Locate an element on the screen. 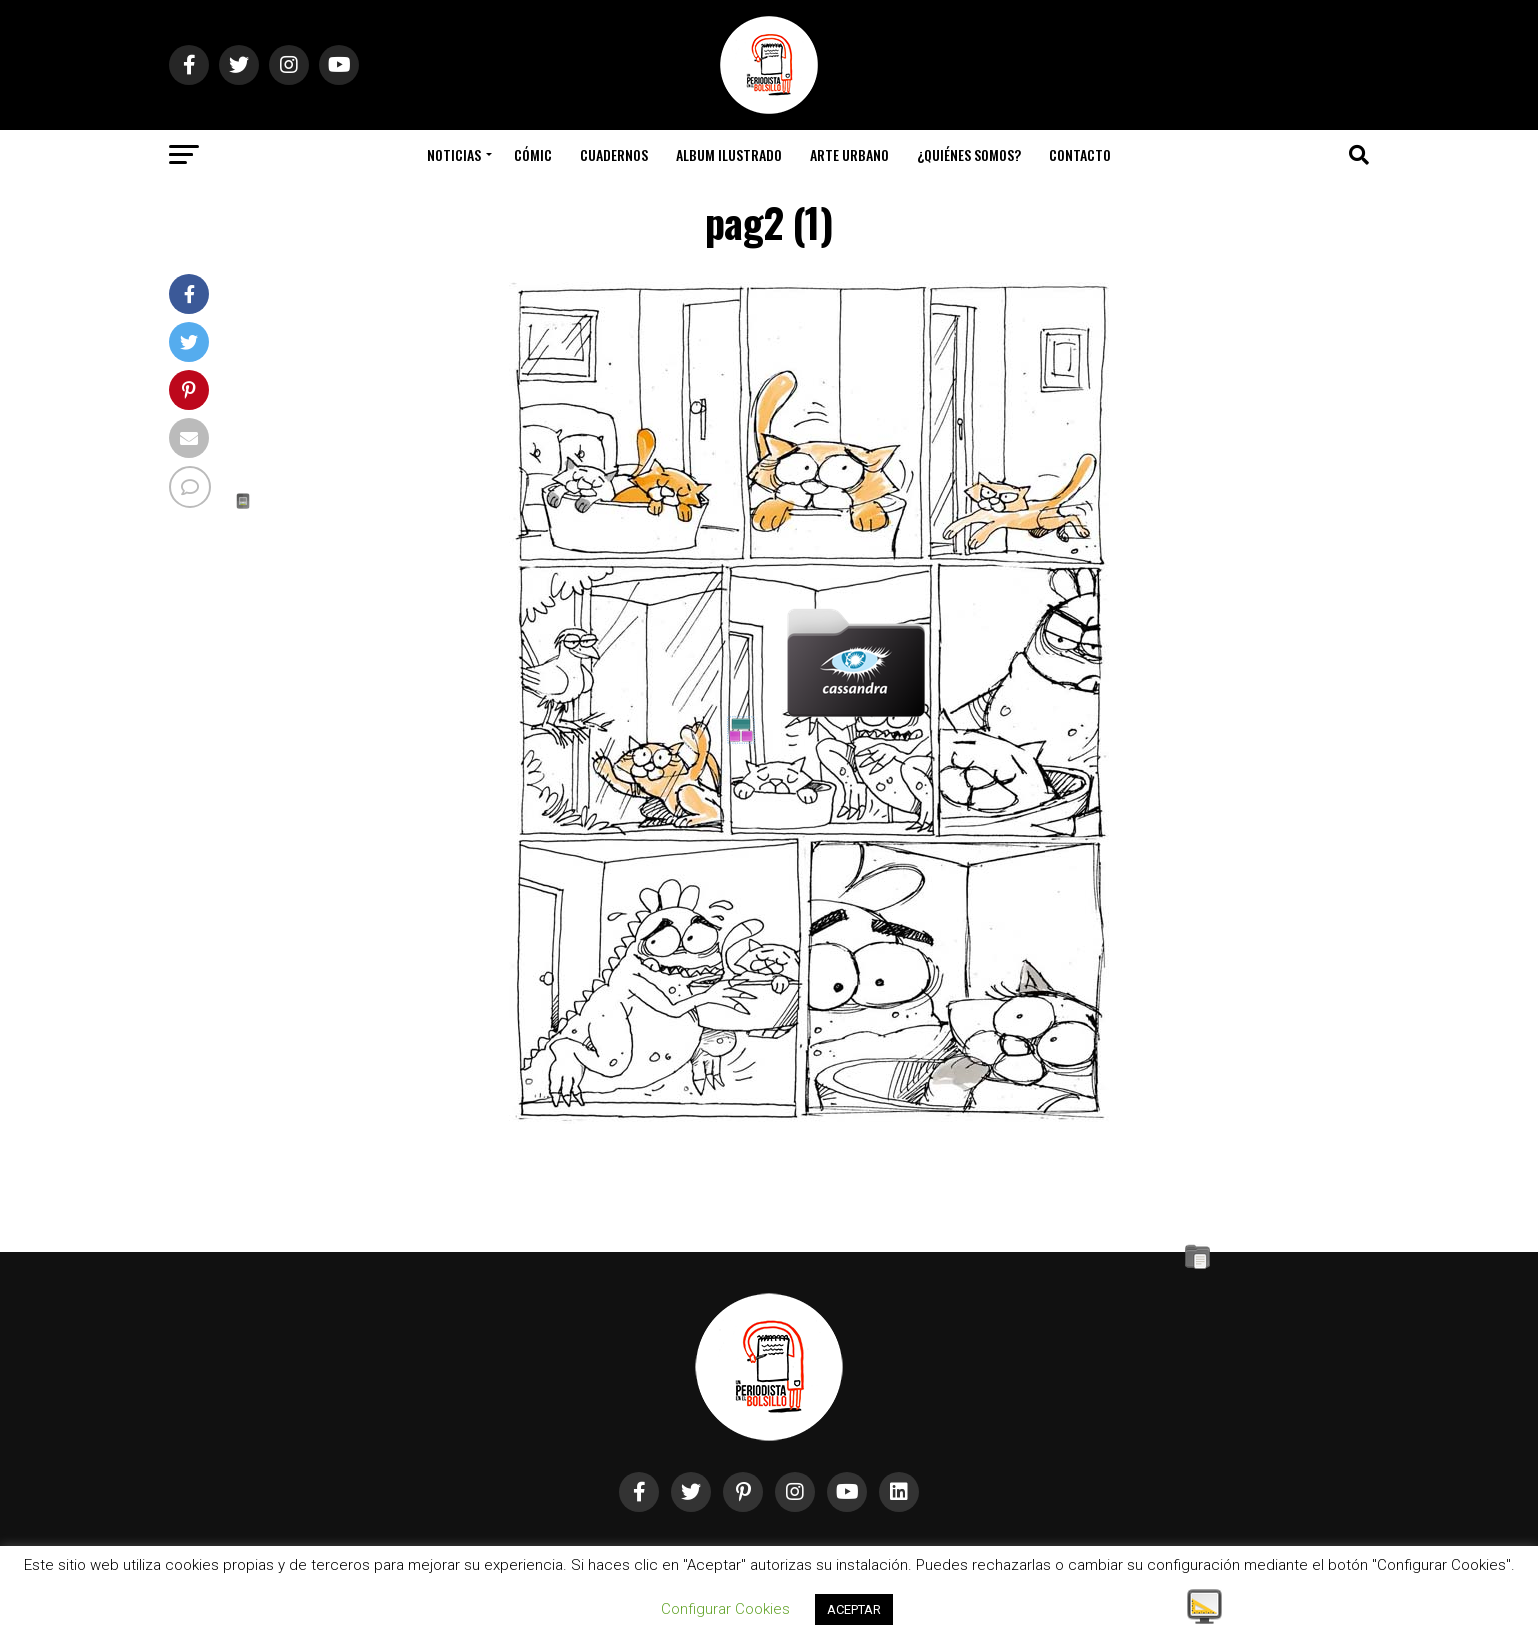 The width and height of the screenshot is (1538, 1642). access display settings is located at coordinates (1204, 1606).